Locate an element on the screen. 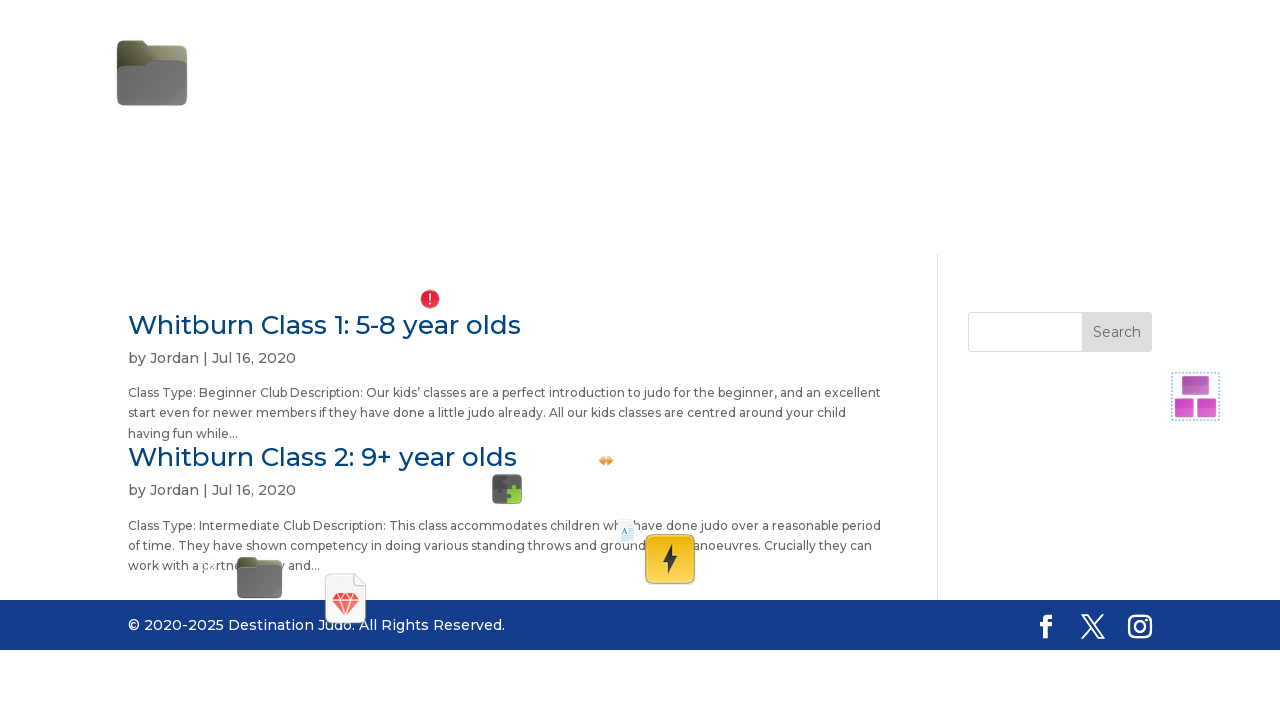 Image resolution: width=1280 pixels, height=720 pixels. access power and battery settings is located at coordinates (670, 559).